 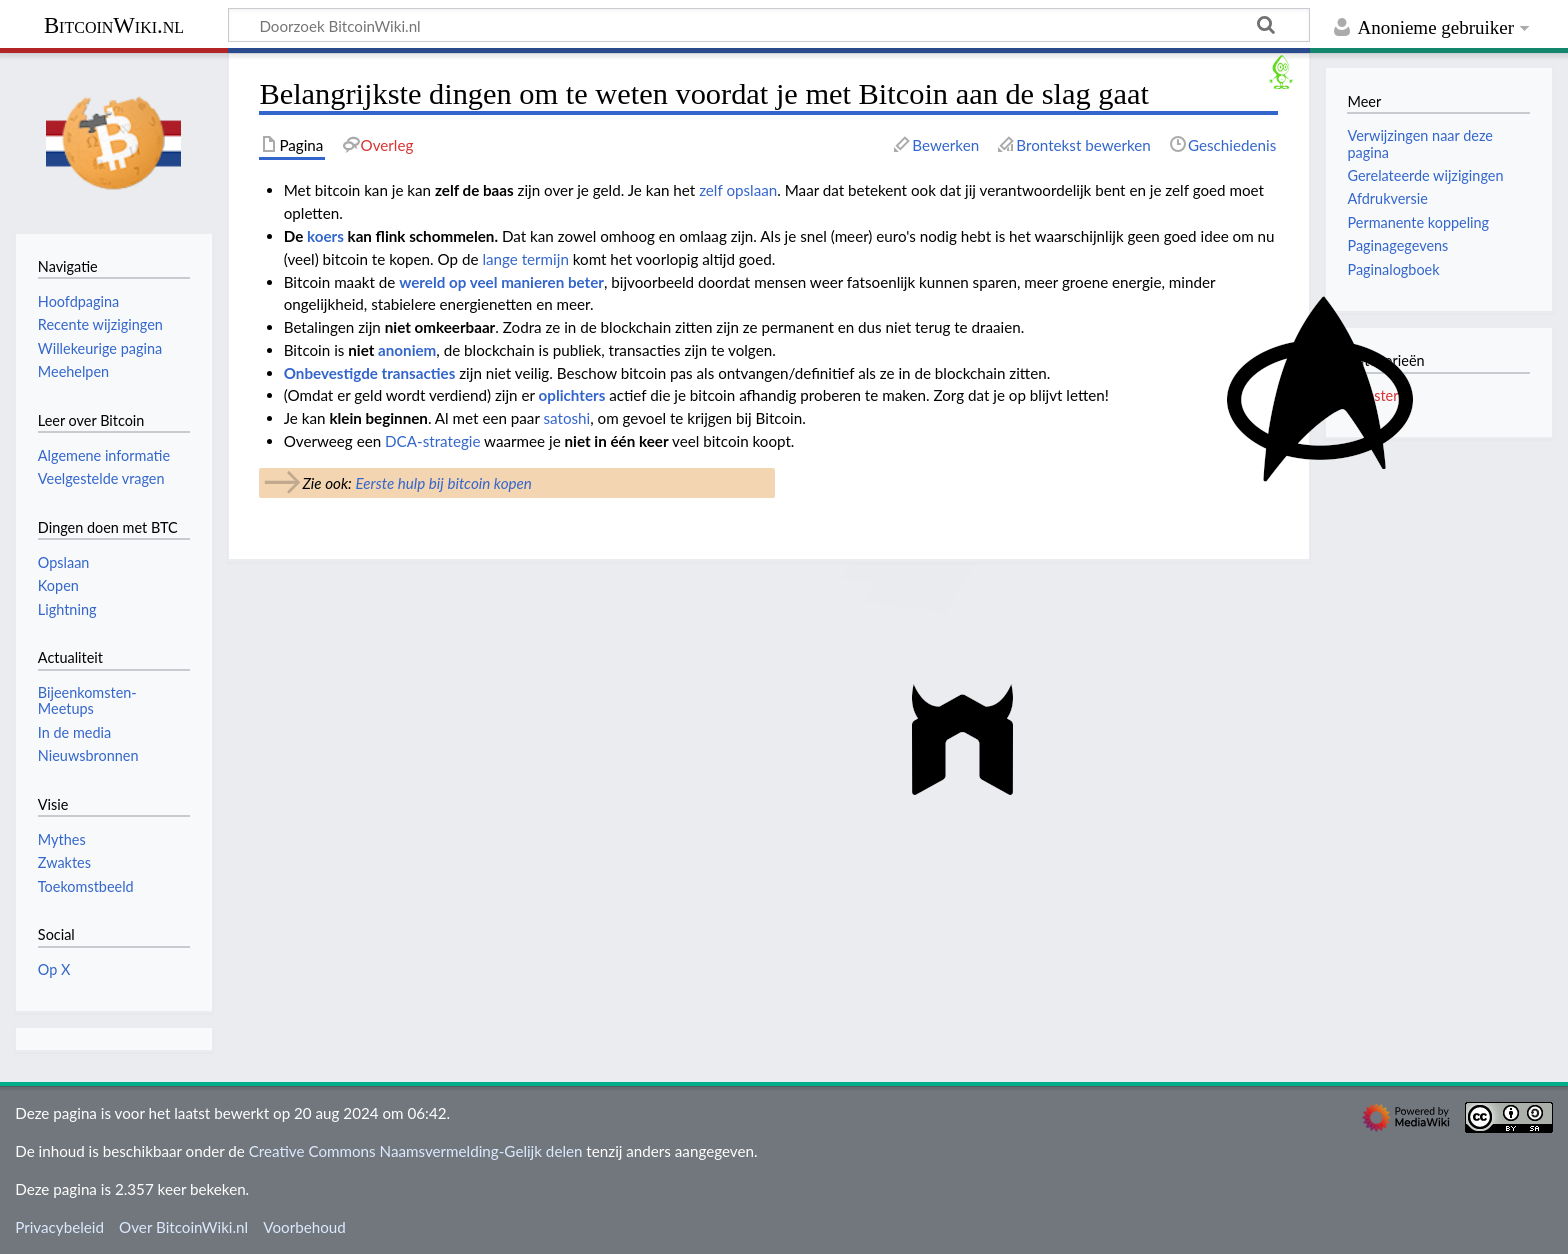 What do you see at coordinates (1320, 389) in the screenshot?
I see `Star Trek franchise logo` at bounding box center [1320, 389].